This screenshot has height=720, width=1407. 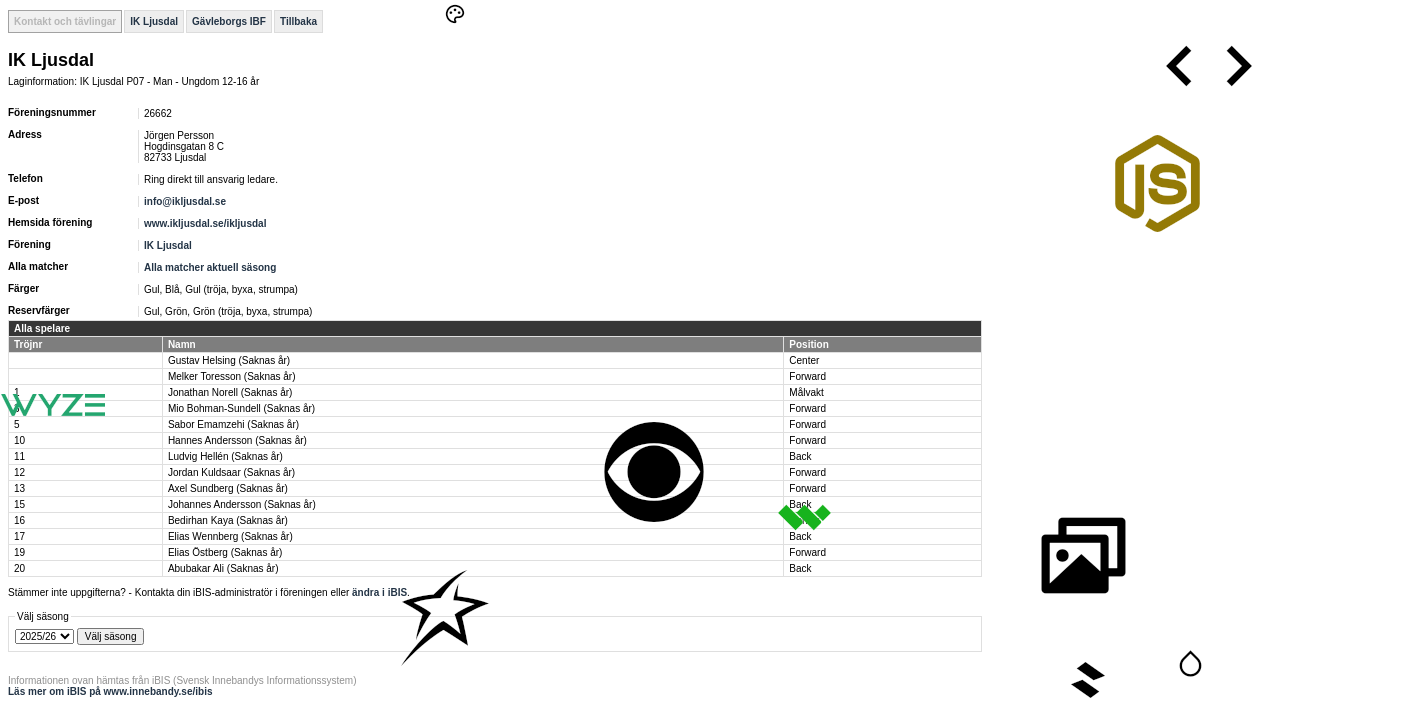 What do you see at coordinates (1157, 183) in the screenshot?
I see `Node.js runtime environment logo` at bounding box center [1157, 183].